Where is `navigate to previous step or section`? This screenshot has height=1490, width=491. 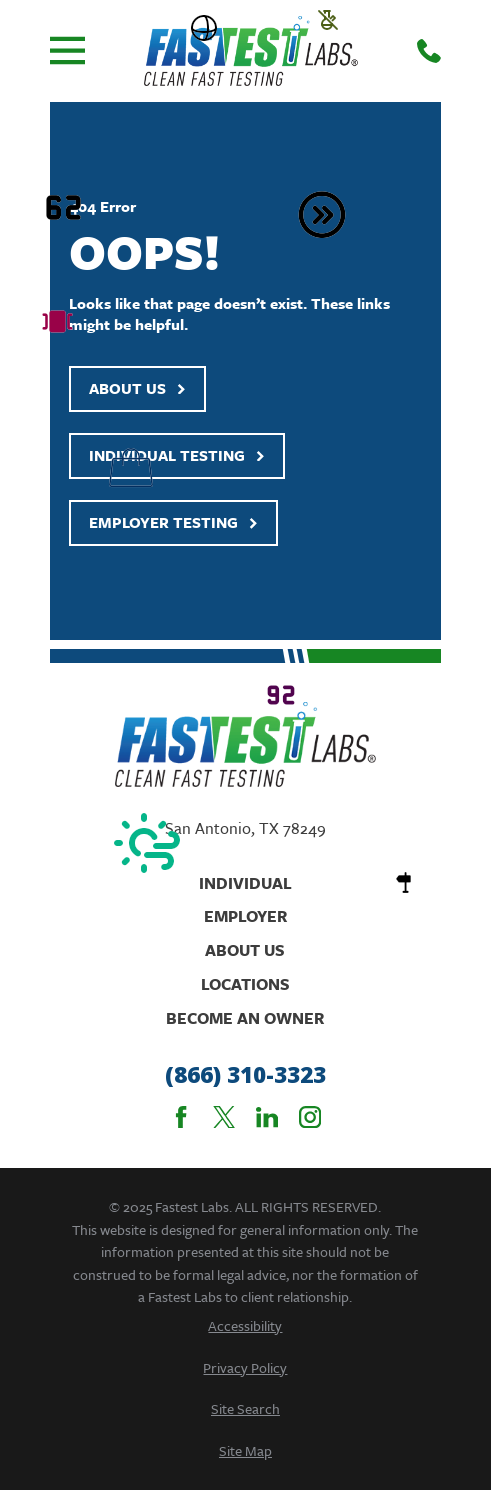
navigate to previous step or section is located at coordinates (403, 882).